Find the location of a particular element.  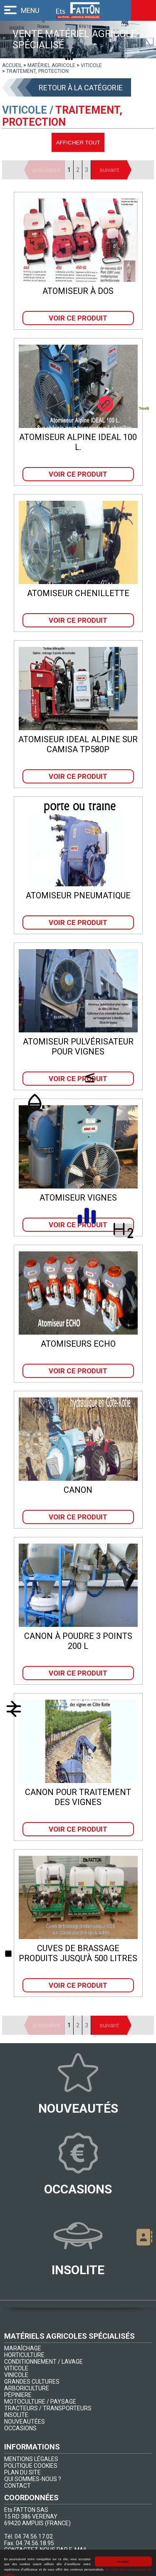

open your contacts list is located at coordinates (144, 2237).